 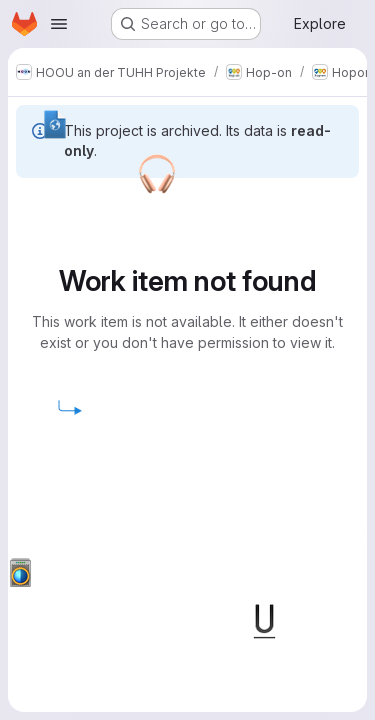 I want to click on an opendocument web template file, so click(x=55, y=125).